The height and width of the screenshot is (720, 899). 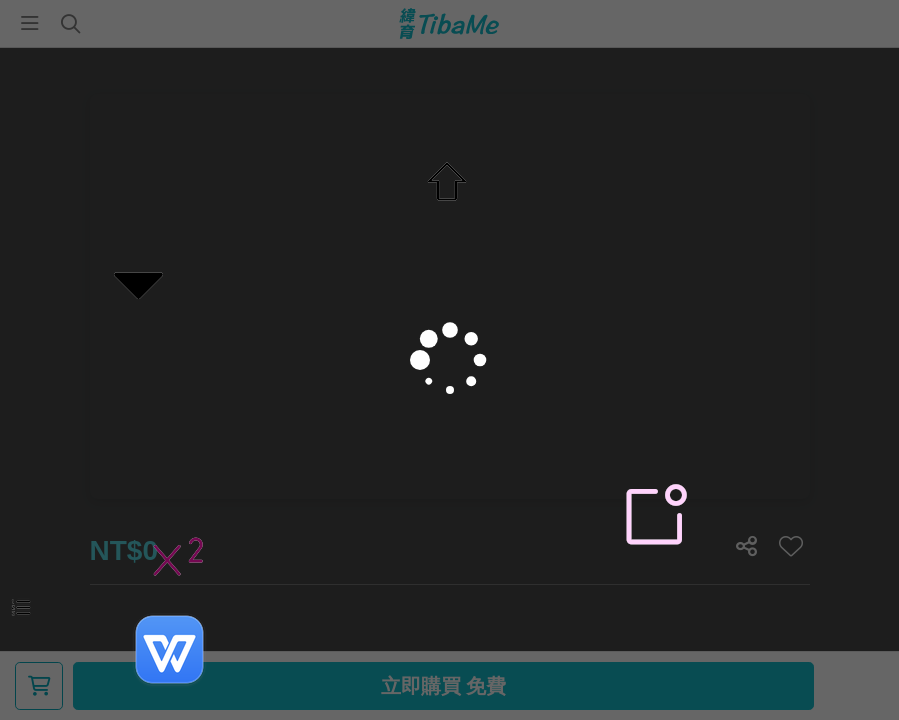 What do you see at coordinates (21, 607) in the screenshot?
I see `create a numbered list` at bounding box center [21, 607].